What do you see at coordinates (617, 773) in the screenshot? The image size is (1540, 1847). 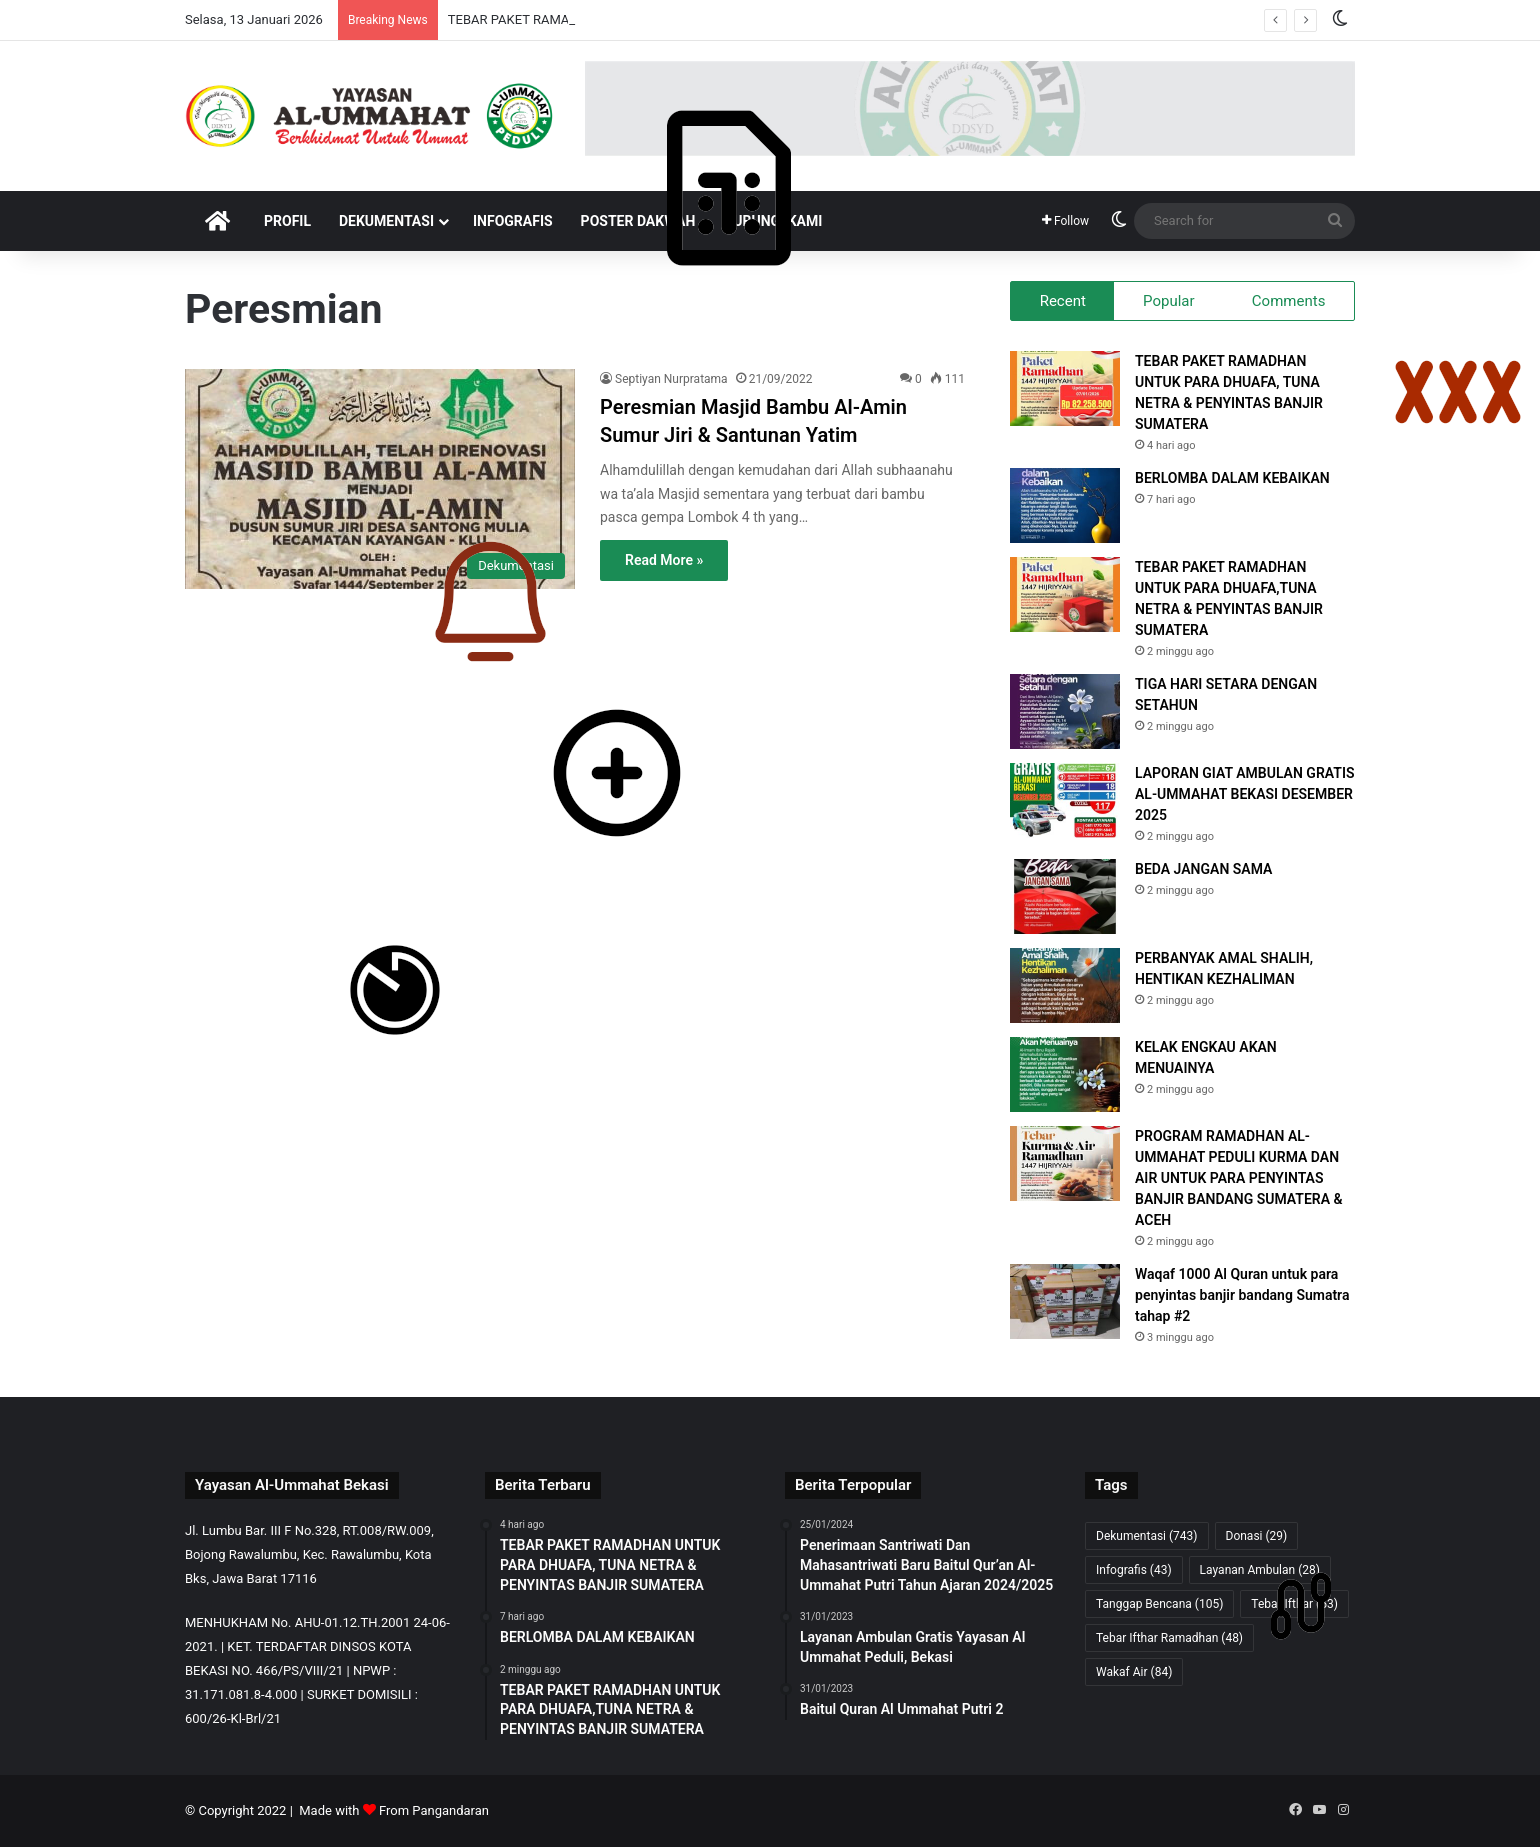 I see `add a new item` at bounding box center [617, 773].